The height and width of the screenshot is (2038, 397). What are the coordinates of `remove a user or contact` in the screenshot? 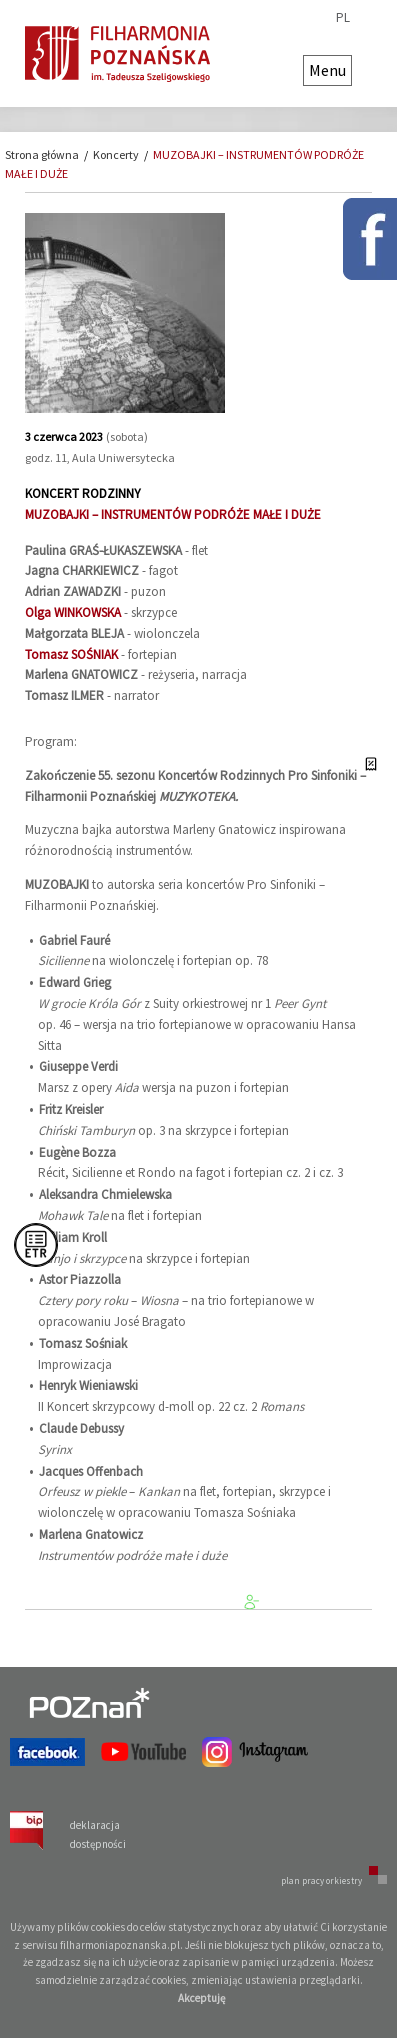 It's located at (251, 1602).